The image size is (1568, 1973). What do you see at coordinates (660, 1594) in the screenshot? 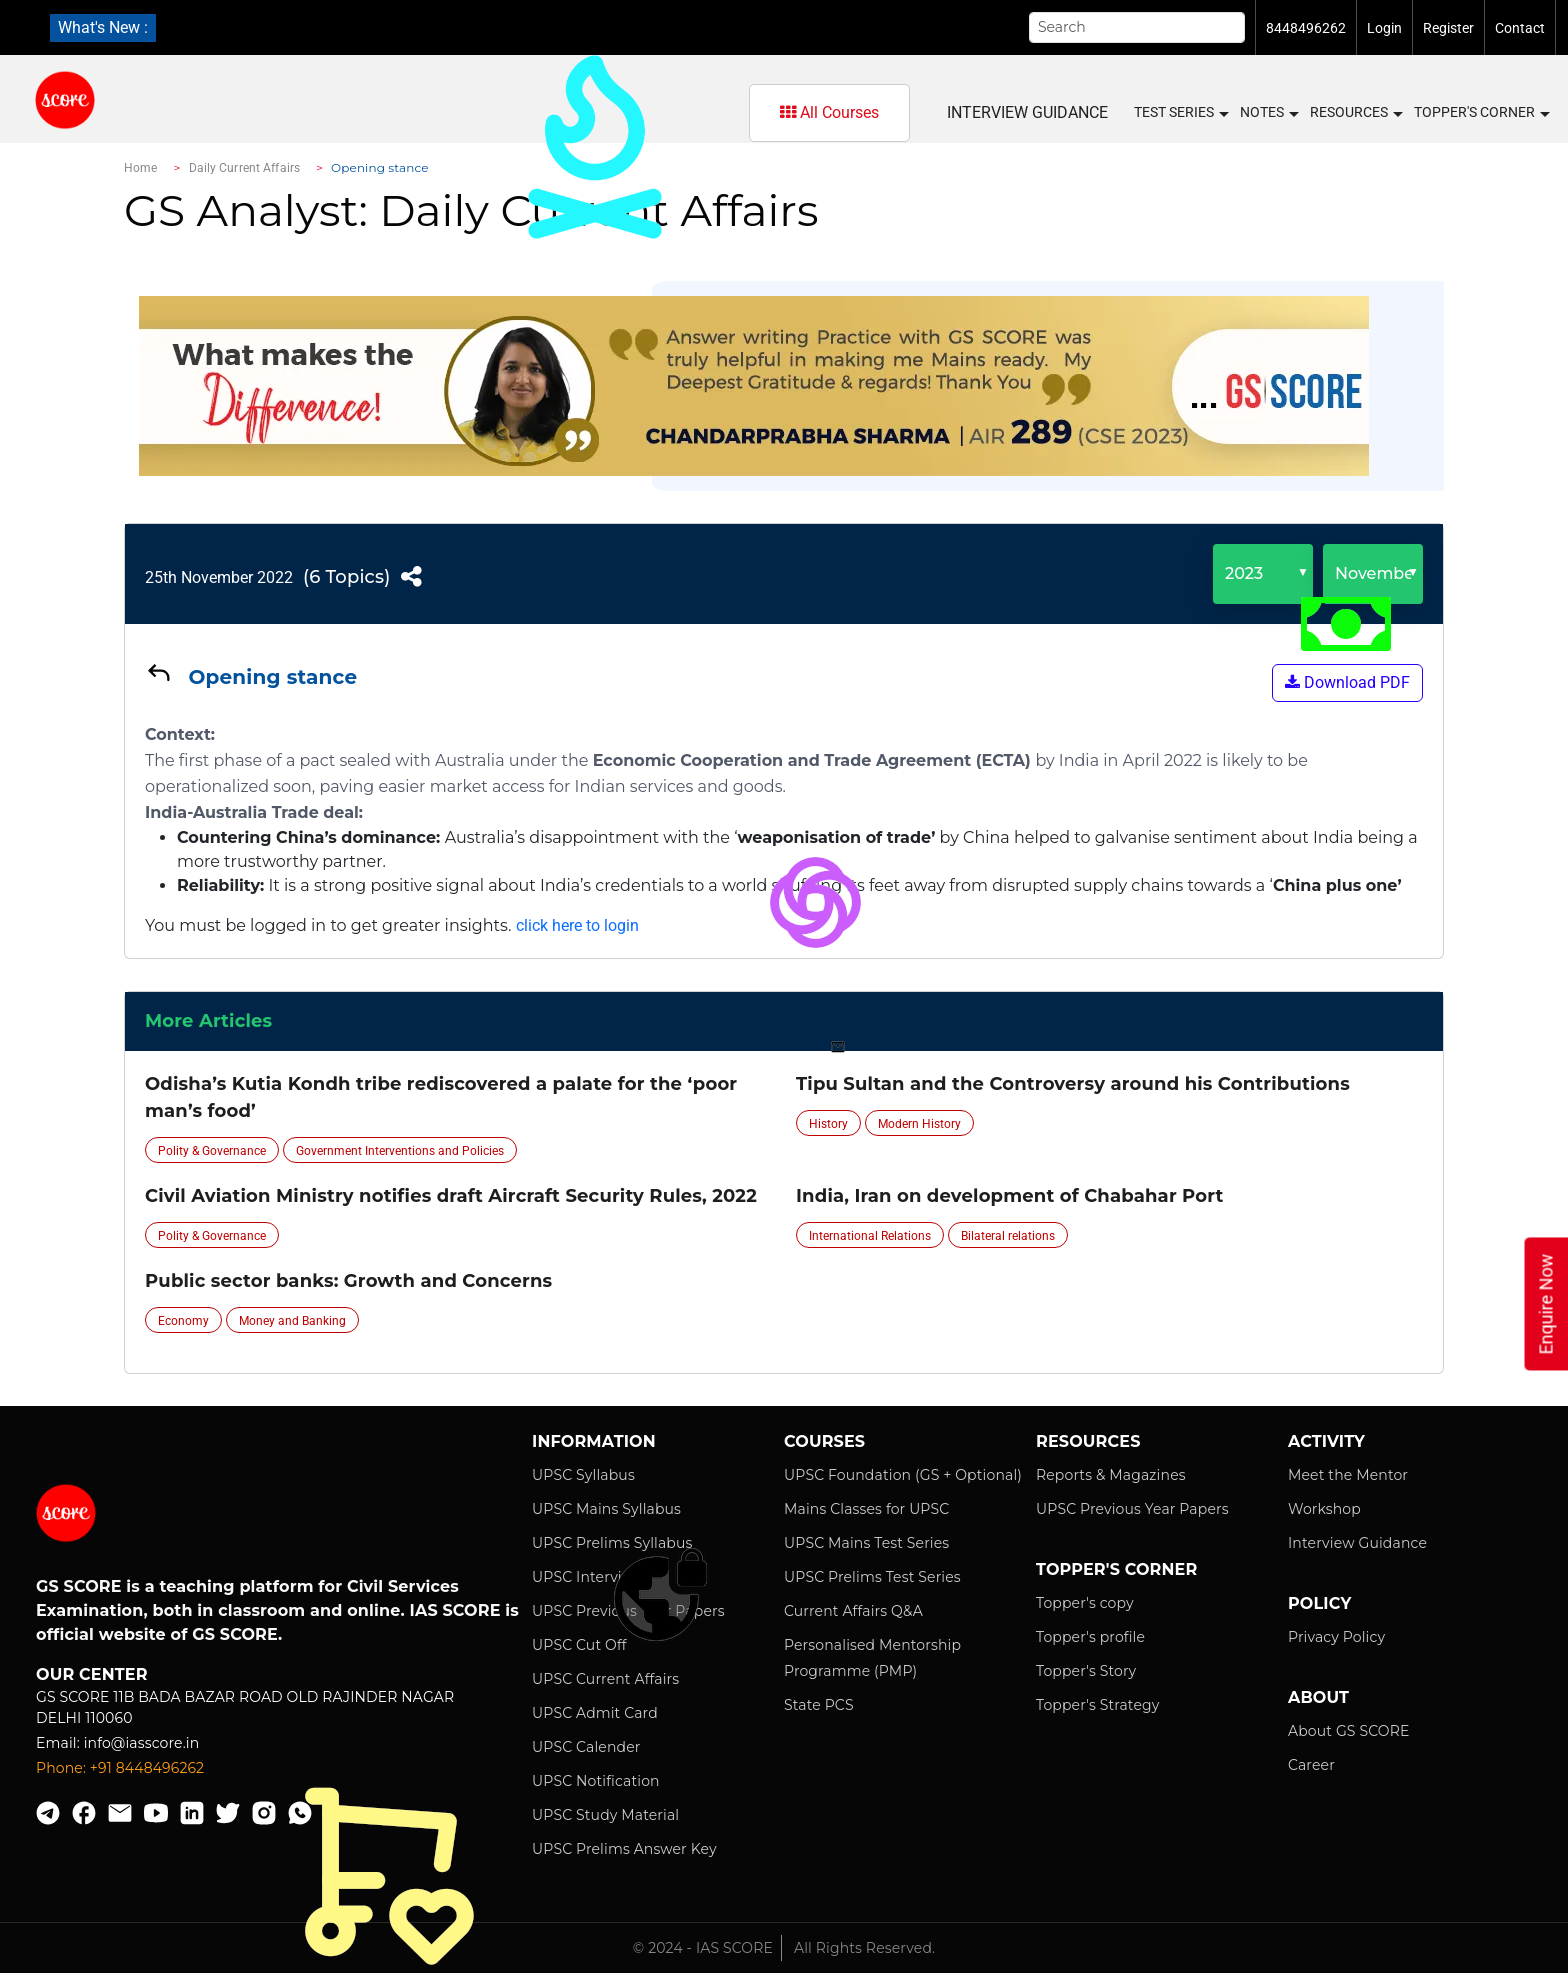
I see `indicates active VPN connection` at bounding box center [660, 1594].